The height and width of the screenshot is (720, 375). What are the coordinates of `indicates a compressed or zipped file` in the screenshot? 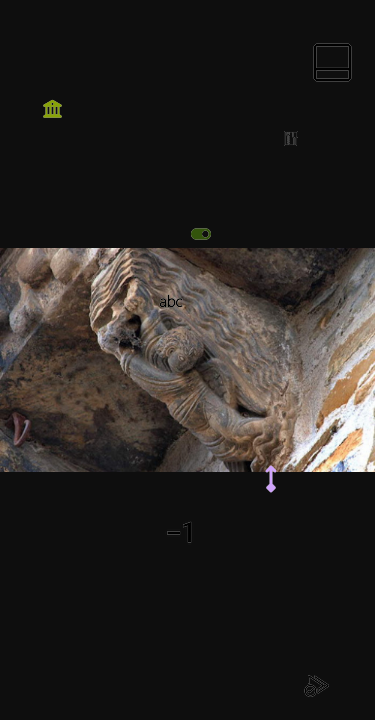 It's located at (290, 138).